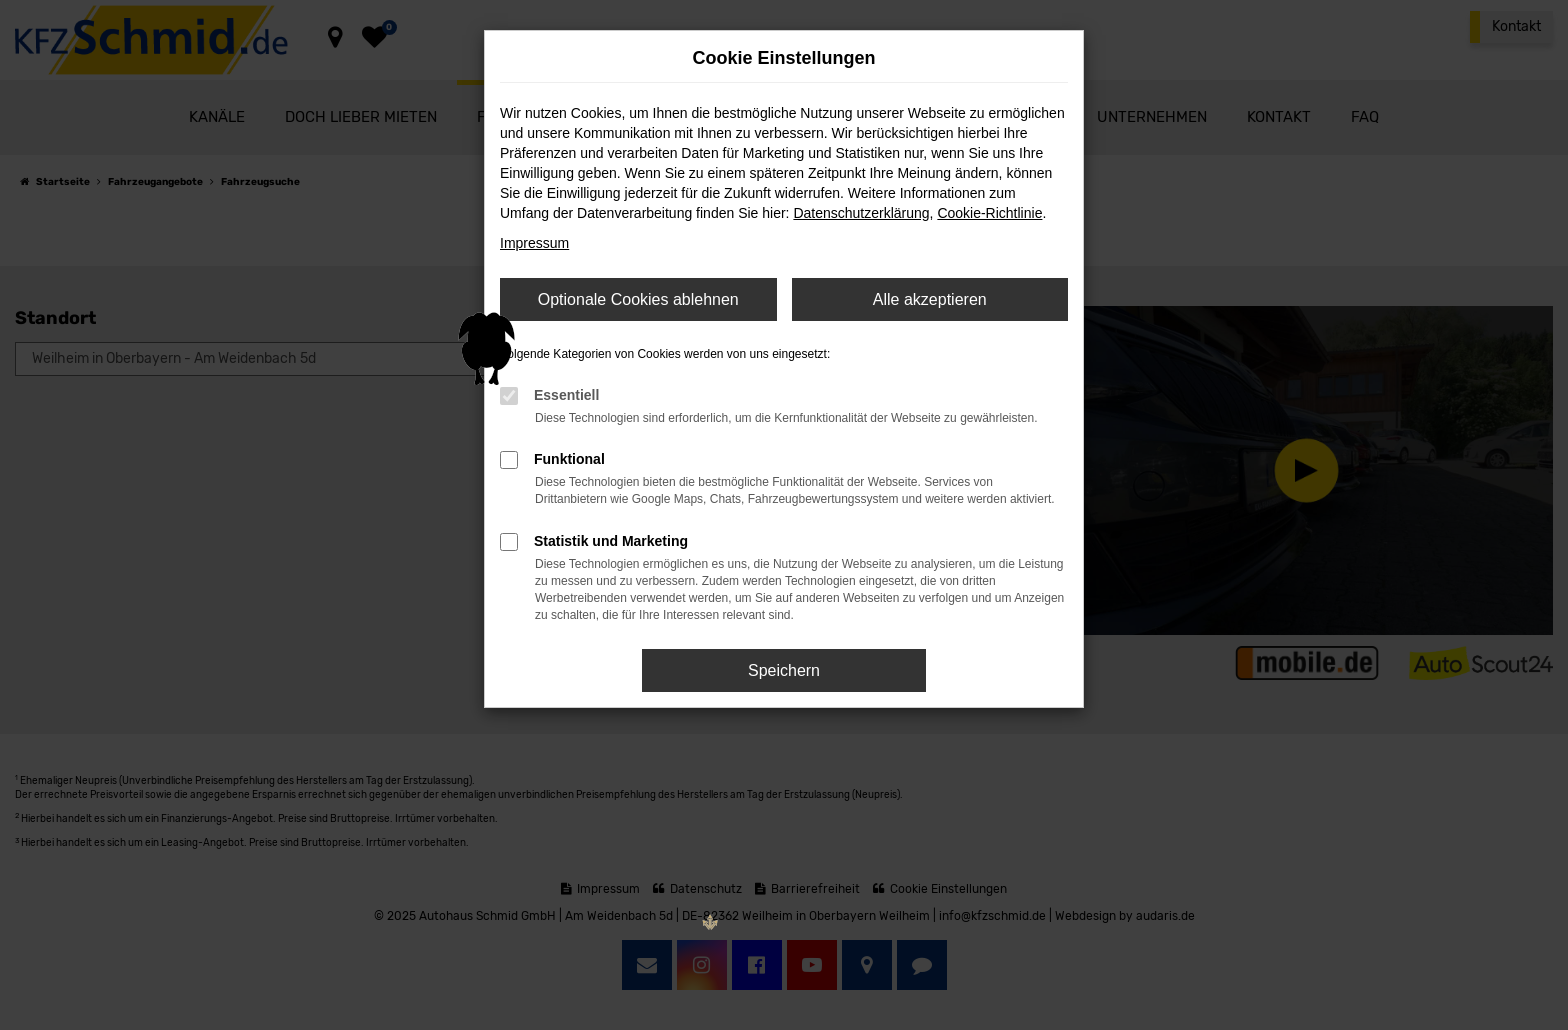  I want to click on select roast chicken as a food item, so click(487, 348).